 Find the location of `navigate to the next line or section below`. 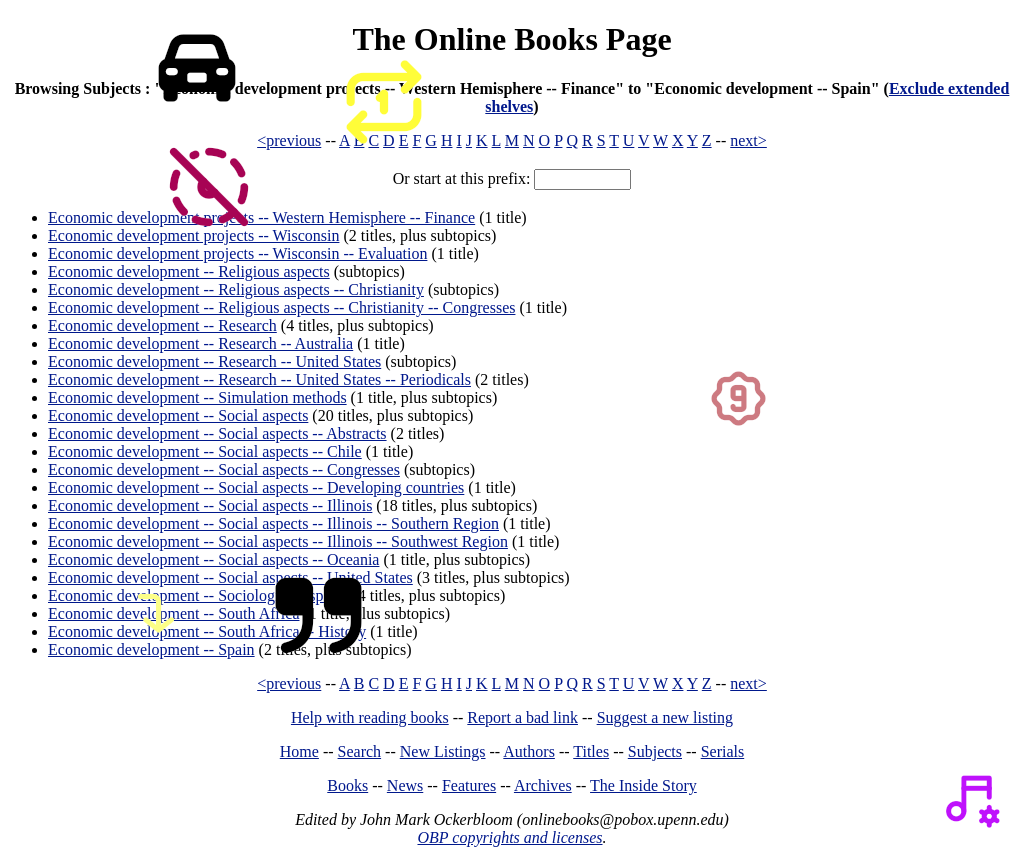

navigate to the next line or section below is located at coordinates (156, 612).